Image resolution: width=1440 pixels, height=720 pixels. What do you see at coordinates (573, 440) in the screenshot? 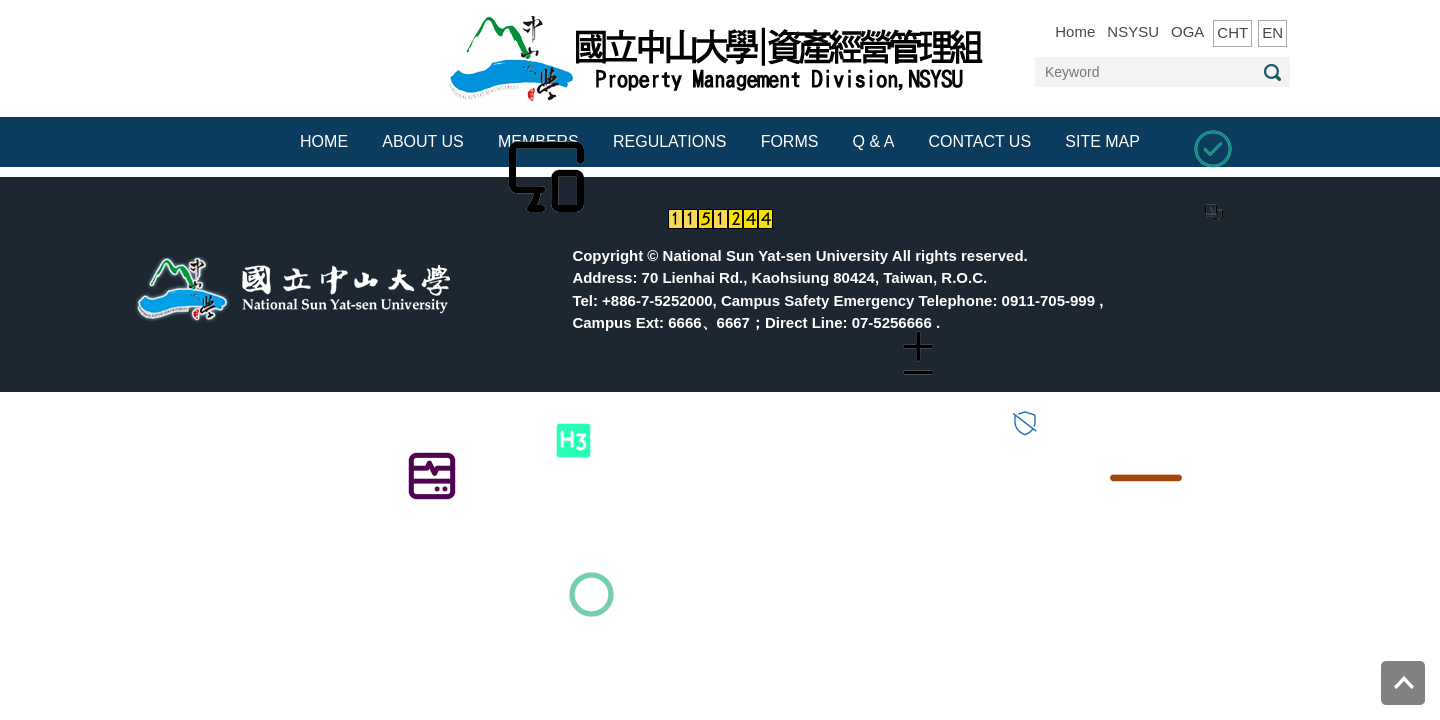
I see `format text as heading level 3` at bounding box center [573, 440].